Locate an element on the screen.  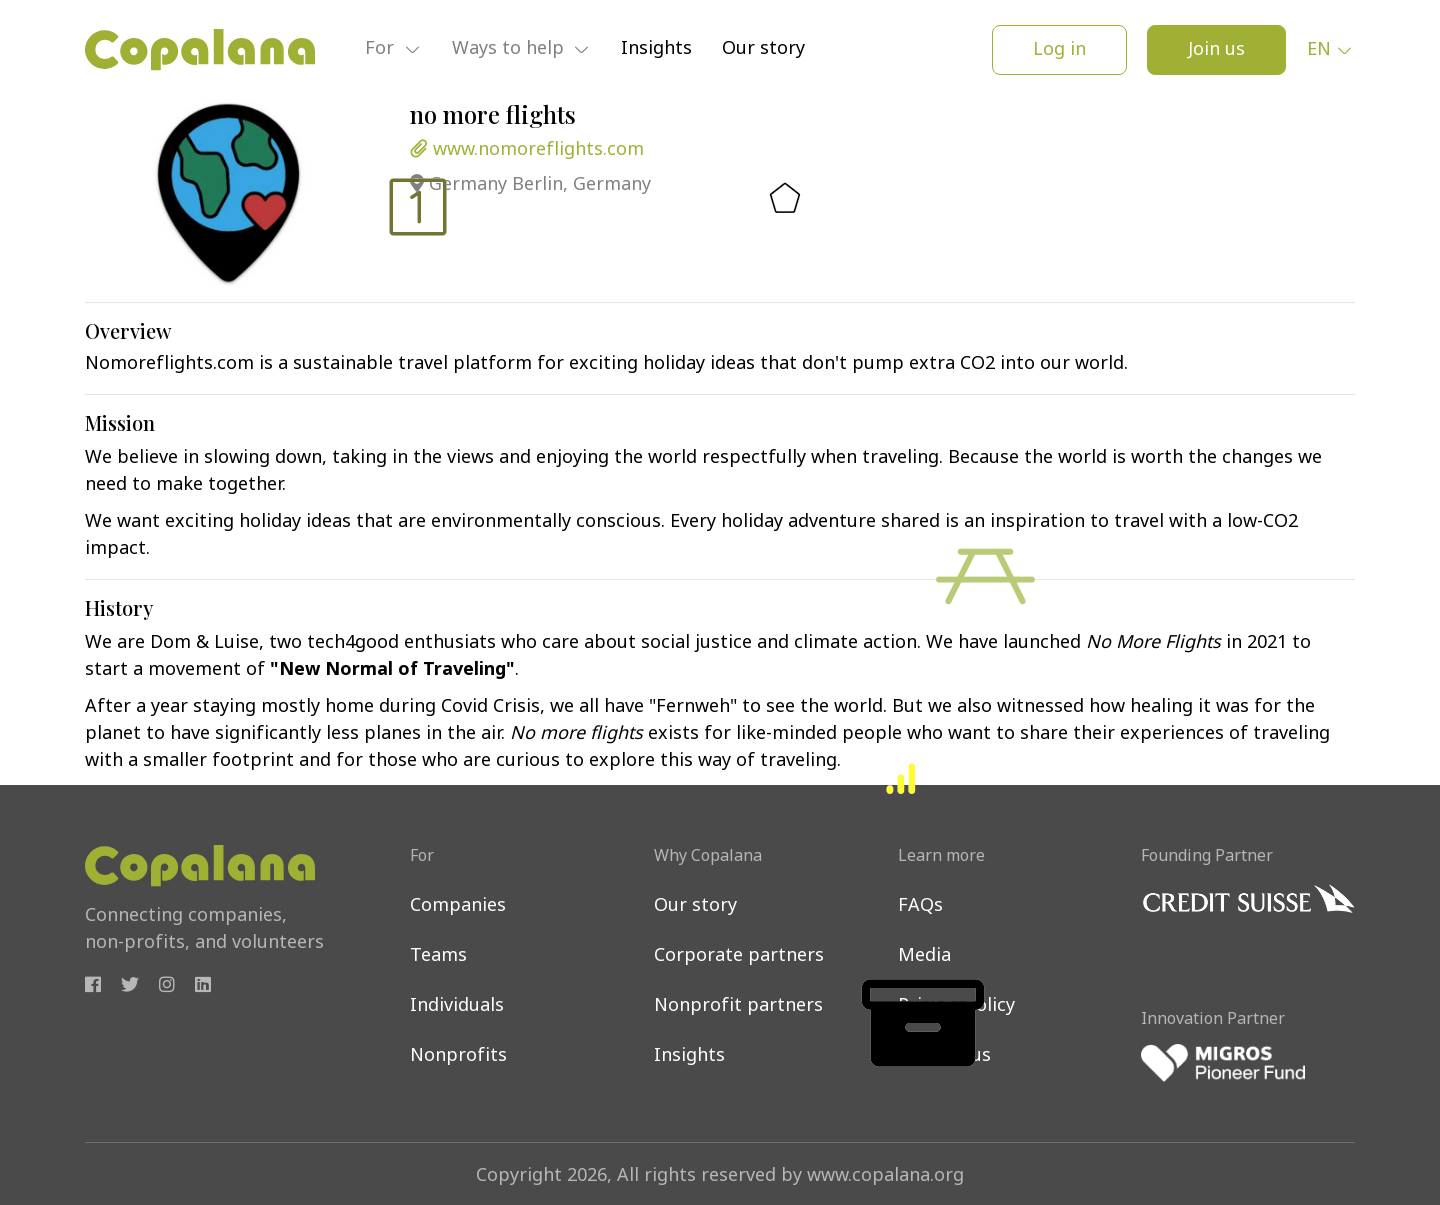
find nearby picnic areas is located at coordinates (985, 576).